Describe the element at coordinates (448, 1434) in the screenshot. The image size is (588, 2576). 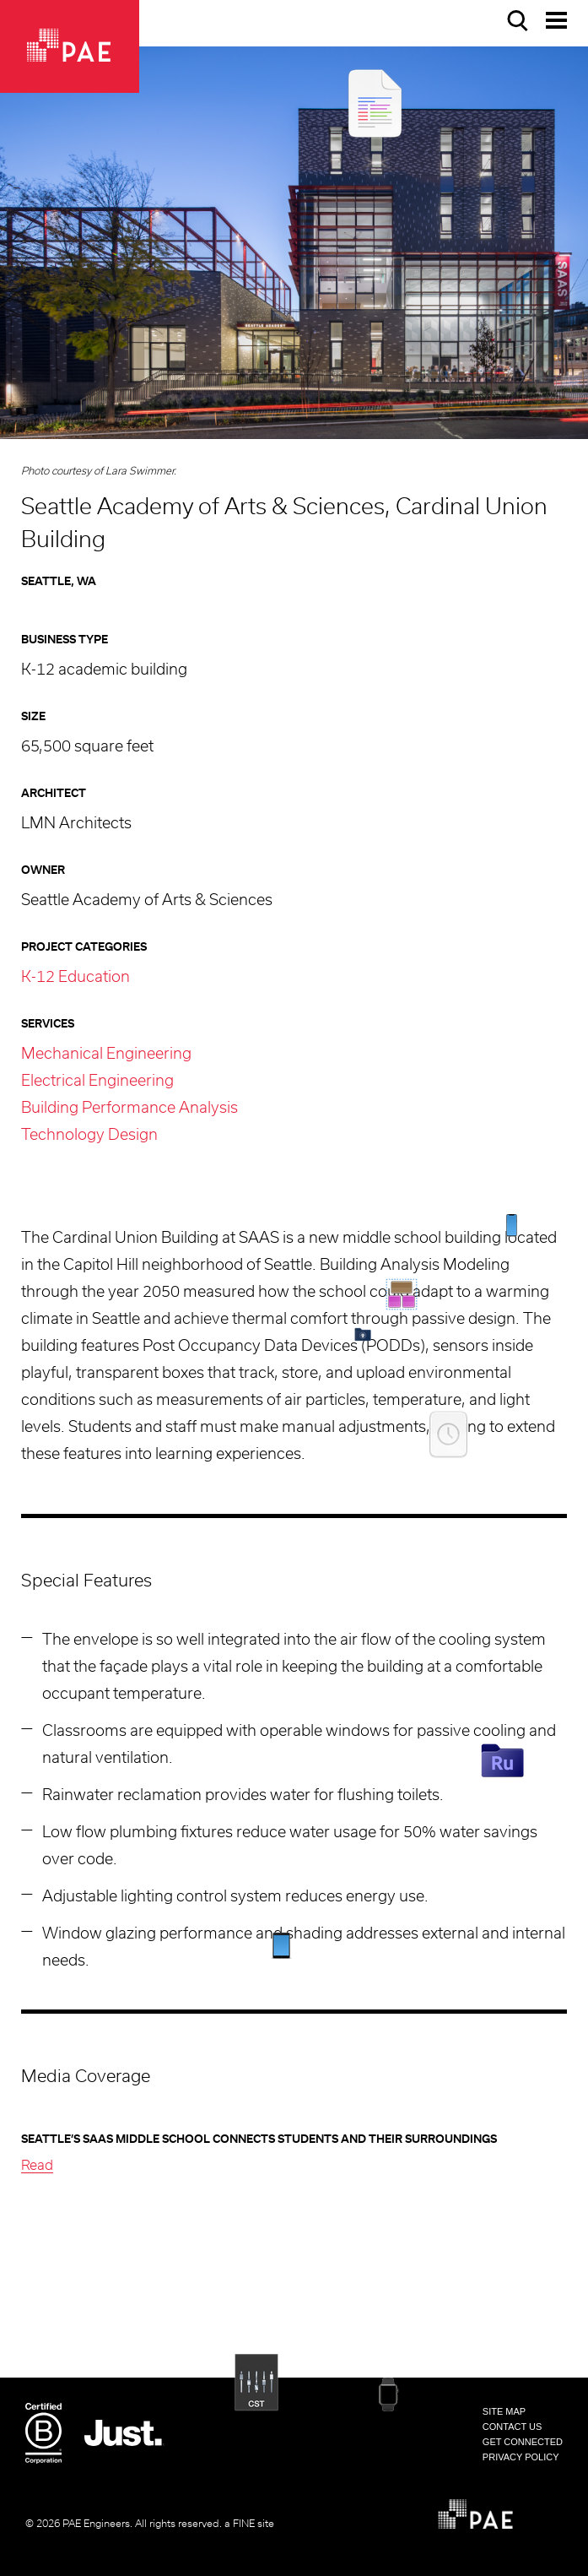
I see `image is currently loading` at that location.